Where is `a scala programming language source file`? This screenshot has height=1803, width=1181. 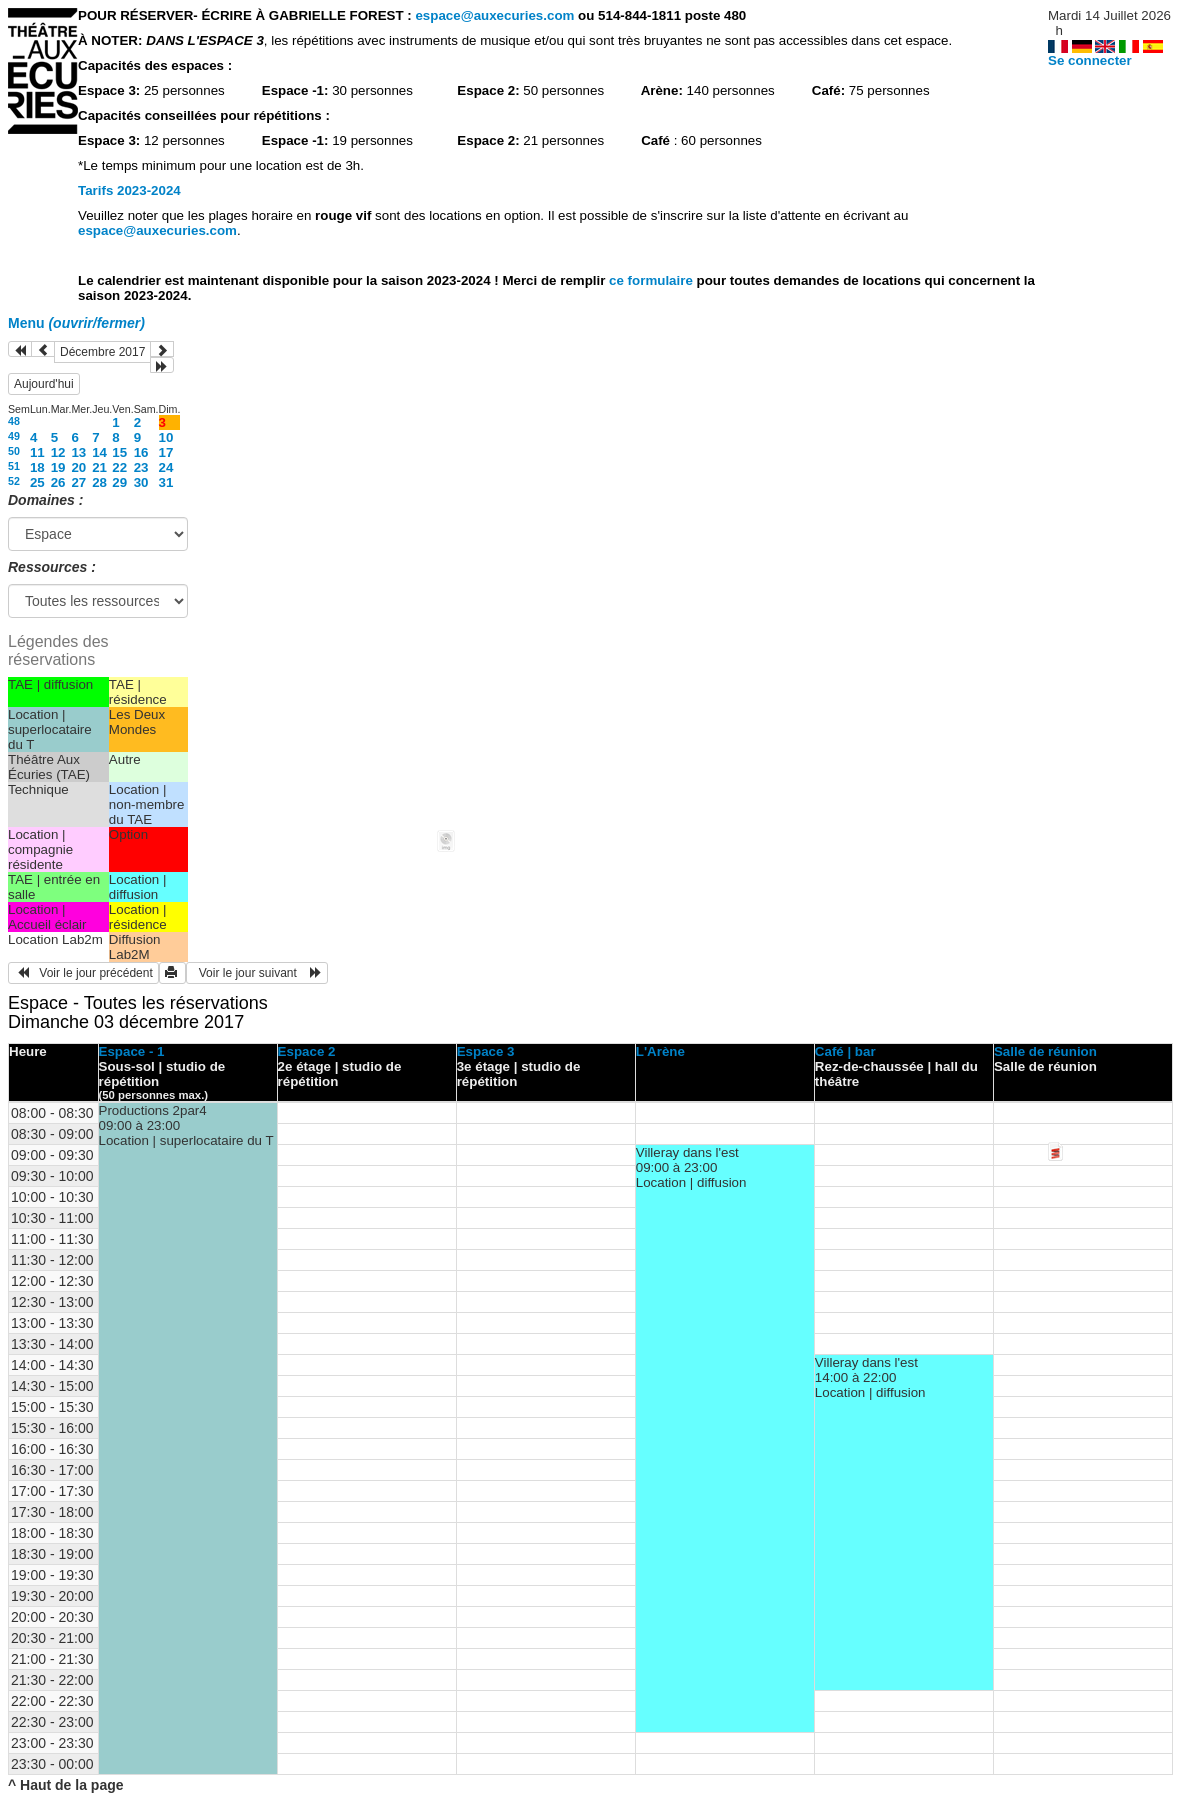
a scala programming language source file is located at coordinates (1055, 1151).